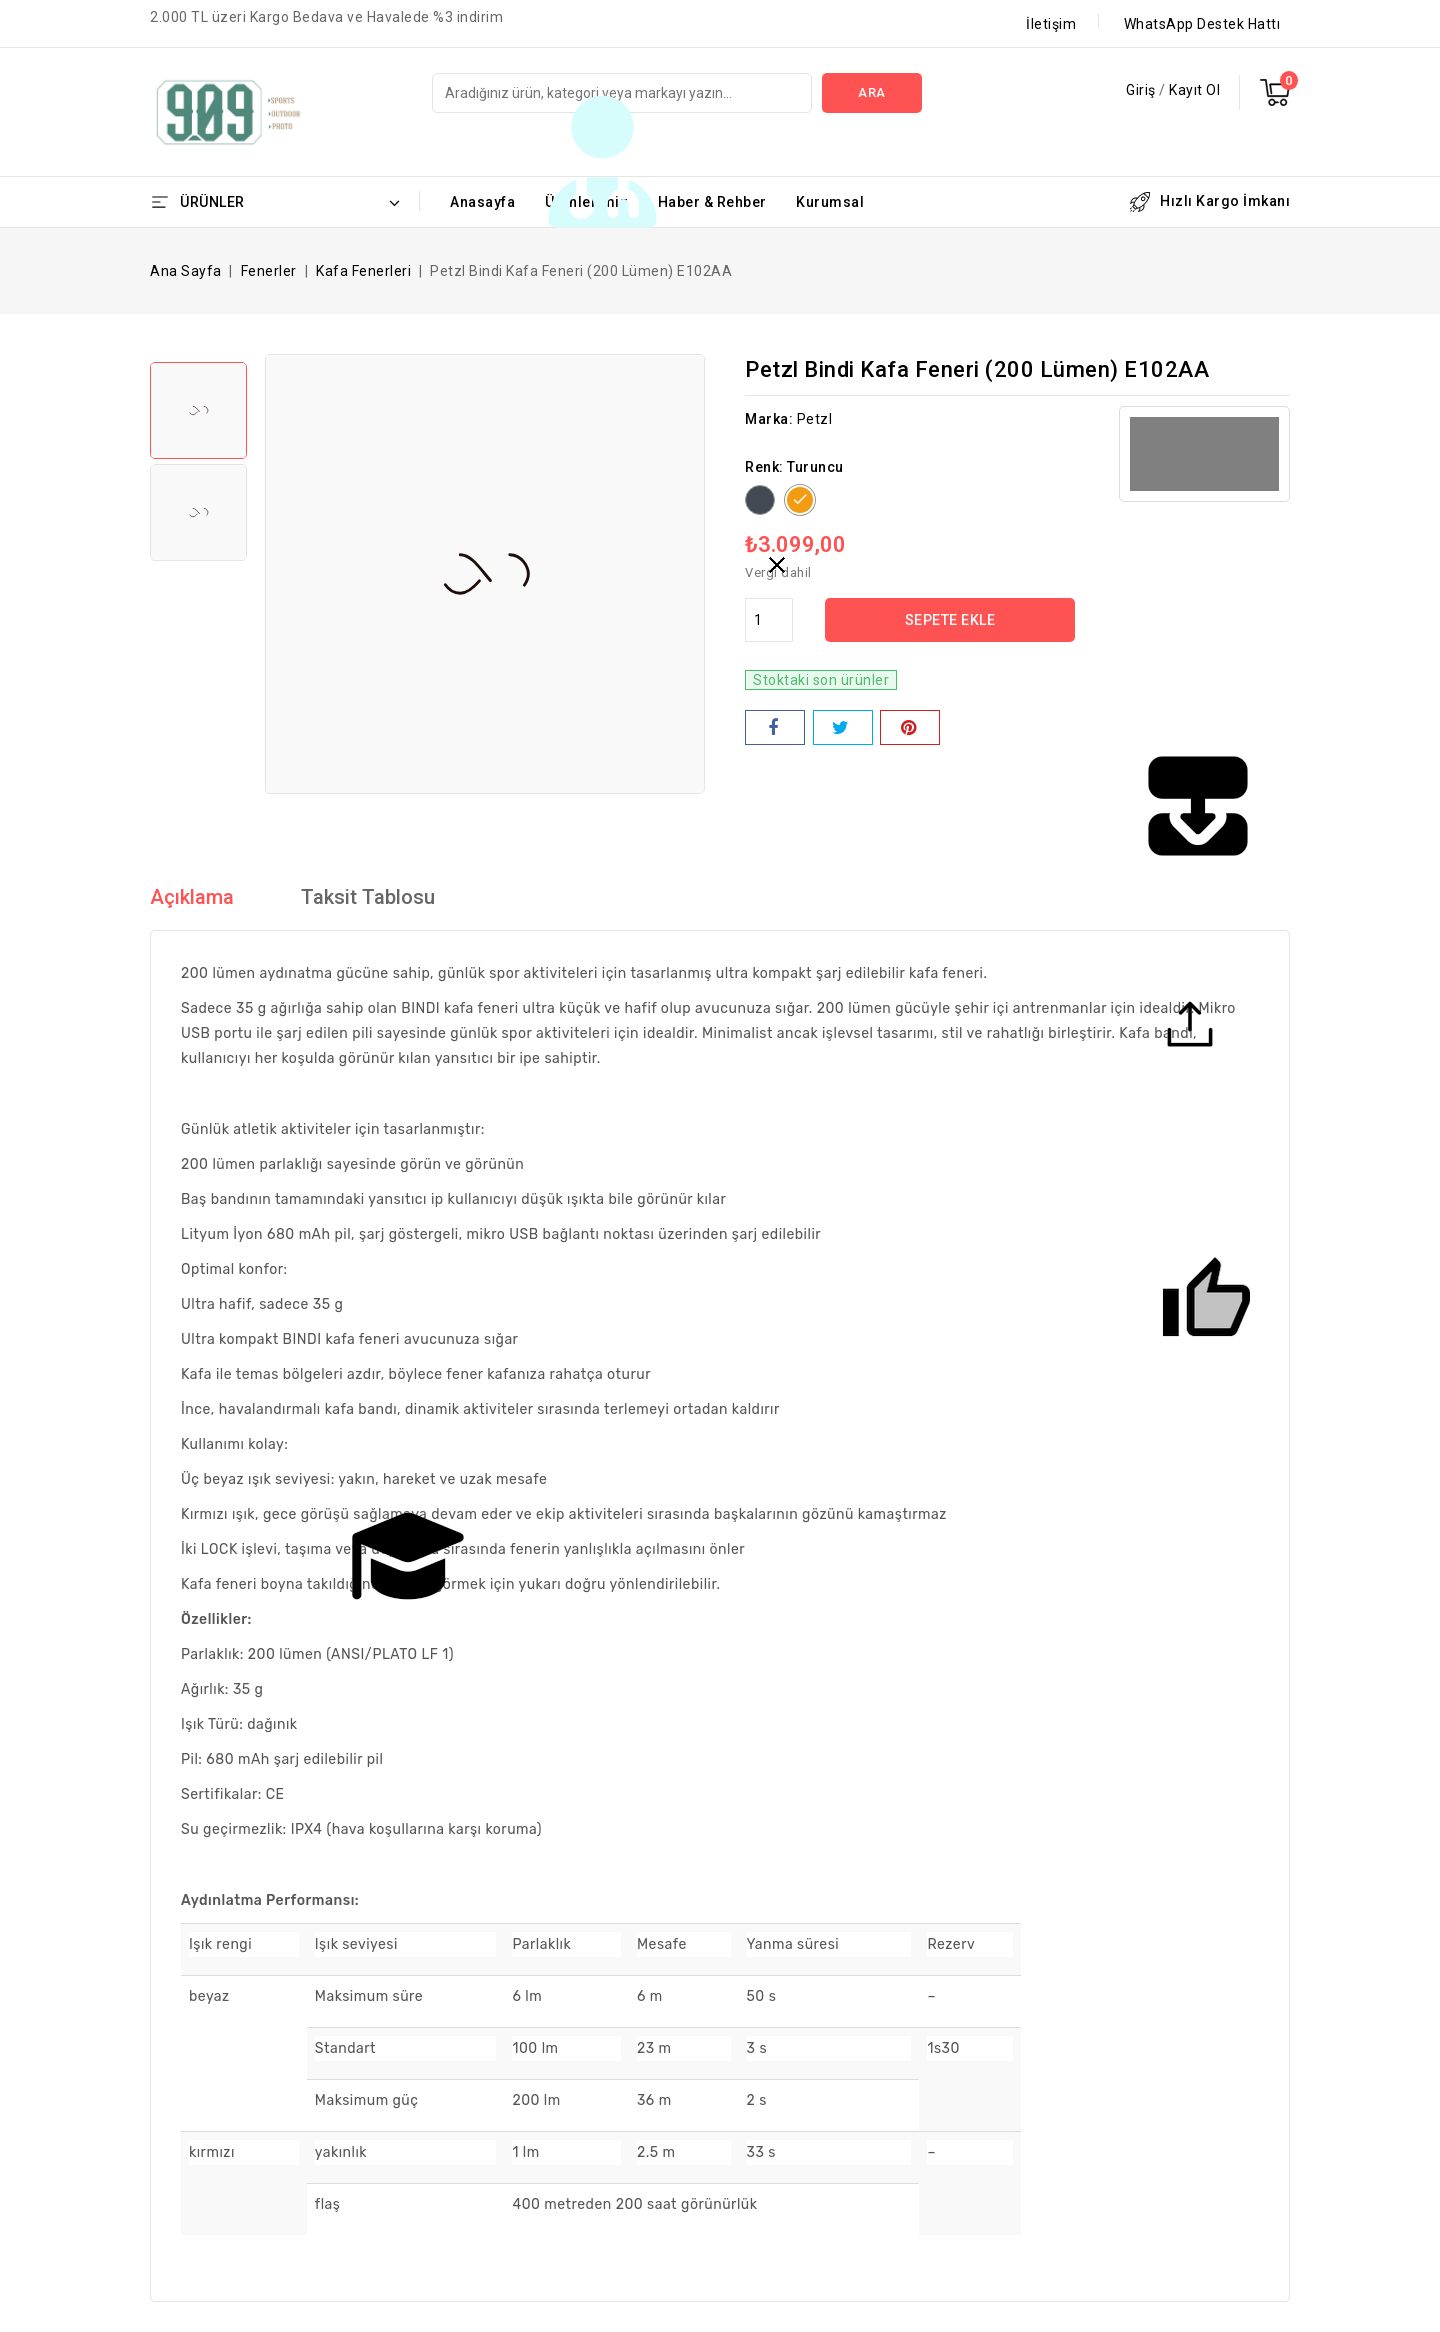 The height and width of the screenshot is (2332, 1440). What do you see at coordinates (602, 160) in the screenshot?
I see `view doctor or healthcare provider profile` at bounding box center [602, 160].